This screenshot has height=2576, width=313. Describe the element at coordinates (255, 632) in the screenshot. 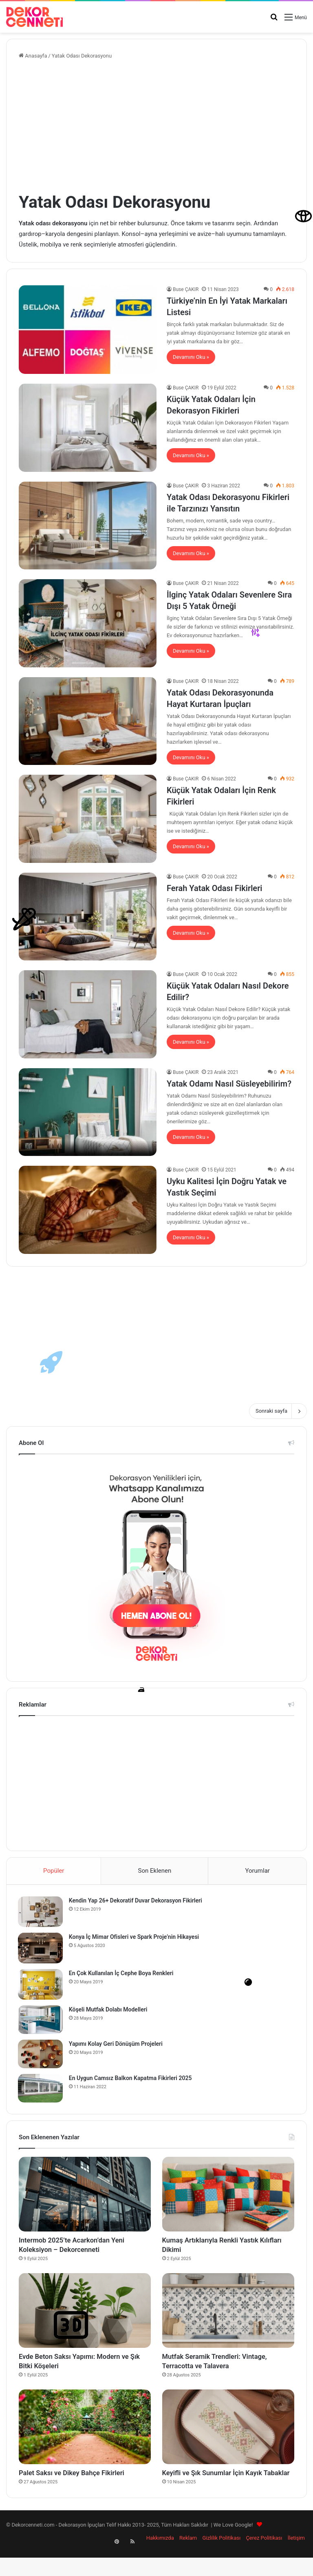

I see `access AI-powered or smart settings adjustments` at that location.